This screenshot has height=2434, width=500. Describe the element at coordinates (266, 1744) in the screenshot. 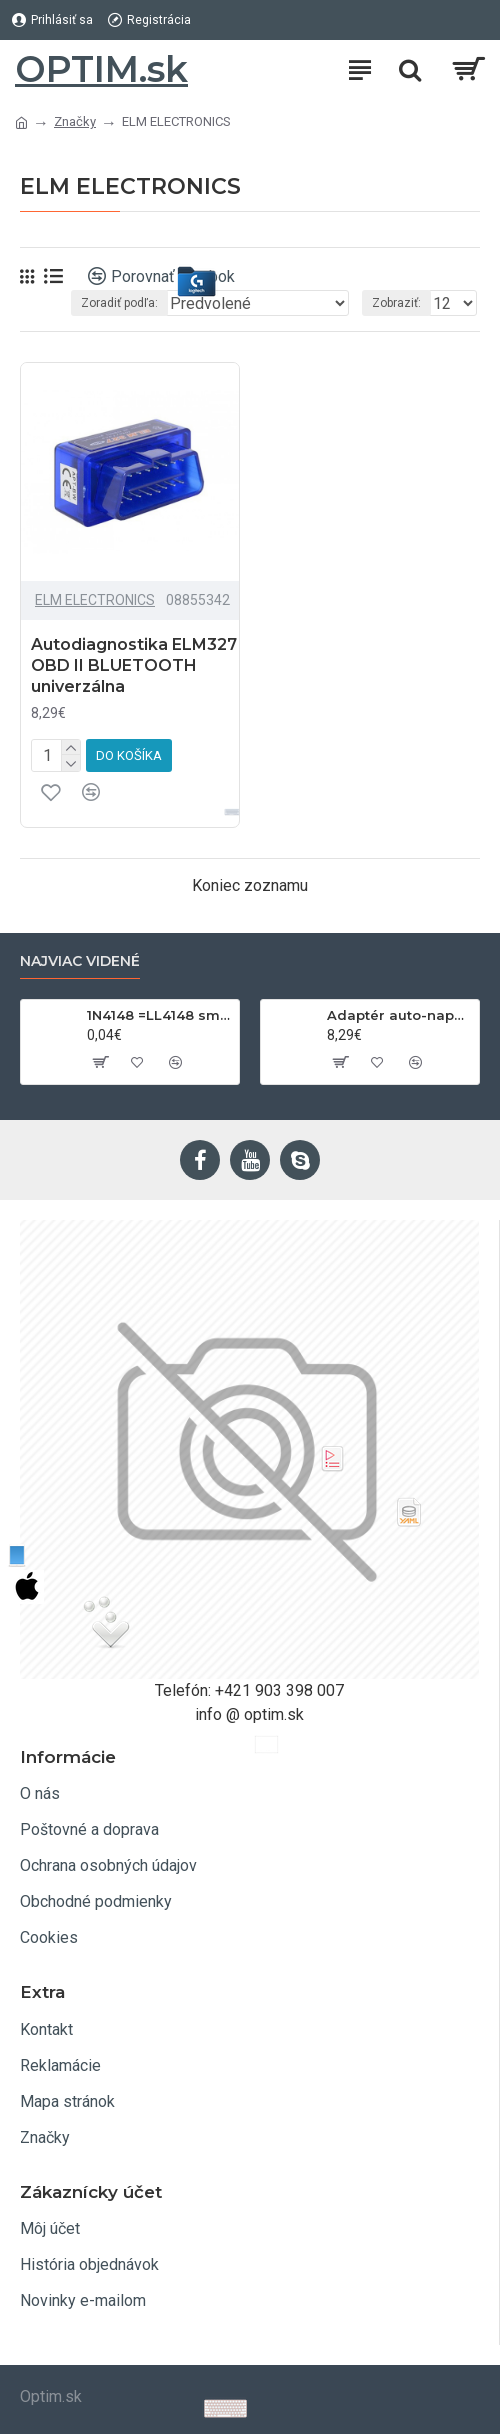

I see `view image library` at that location.